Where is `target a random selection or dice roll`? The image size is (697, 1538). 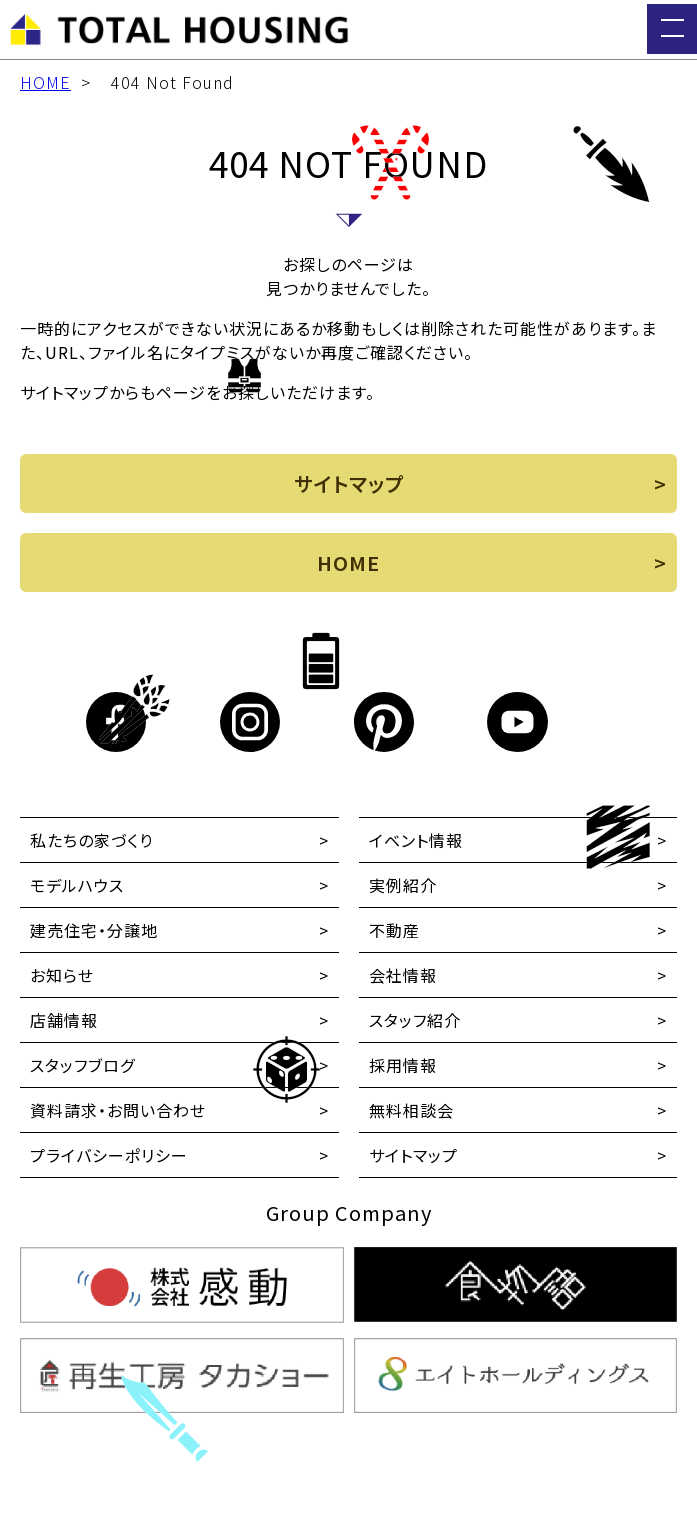 target a random selection or dice roll is located at coordinates (286, 1069).